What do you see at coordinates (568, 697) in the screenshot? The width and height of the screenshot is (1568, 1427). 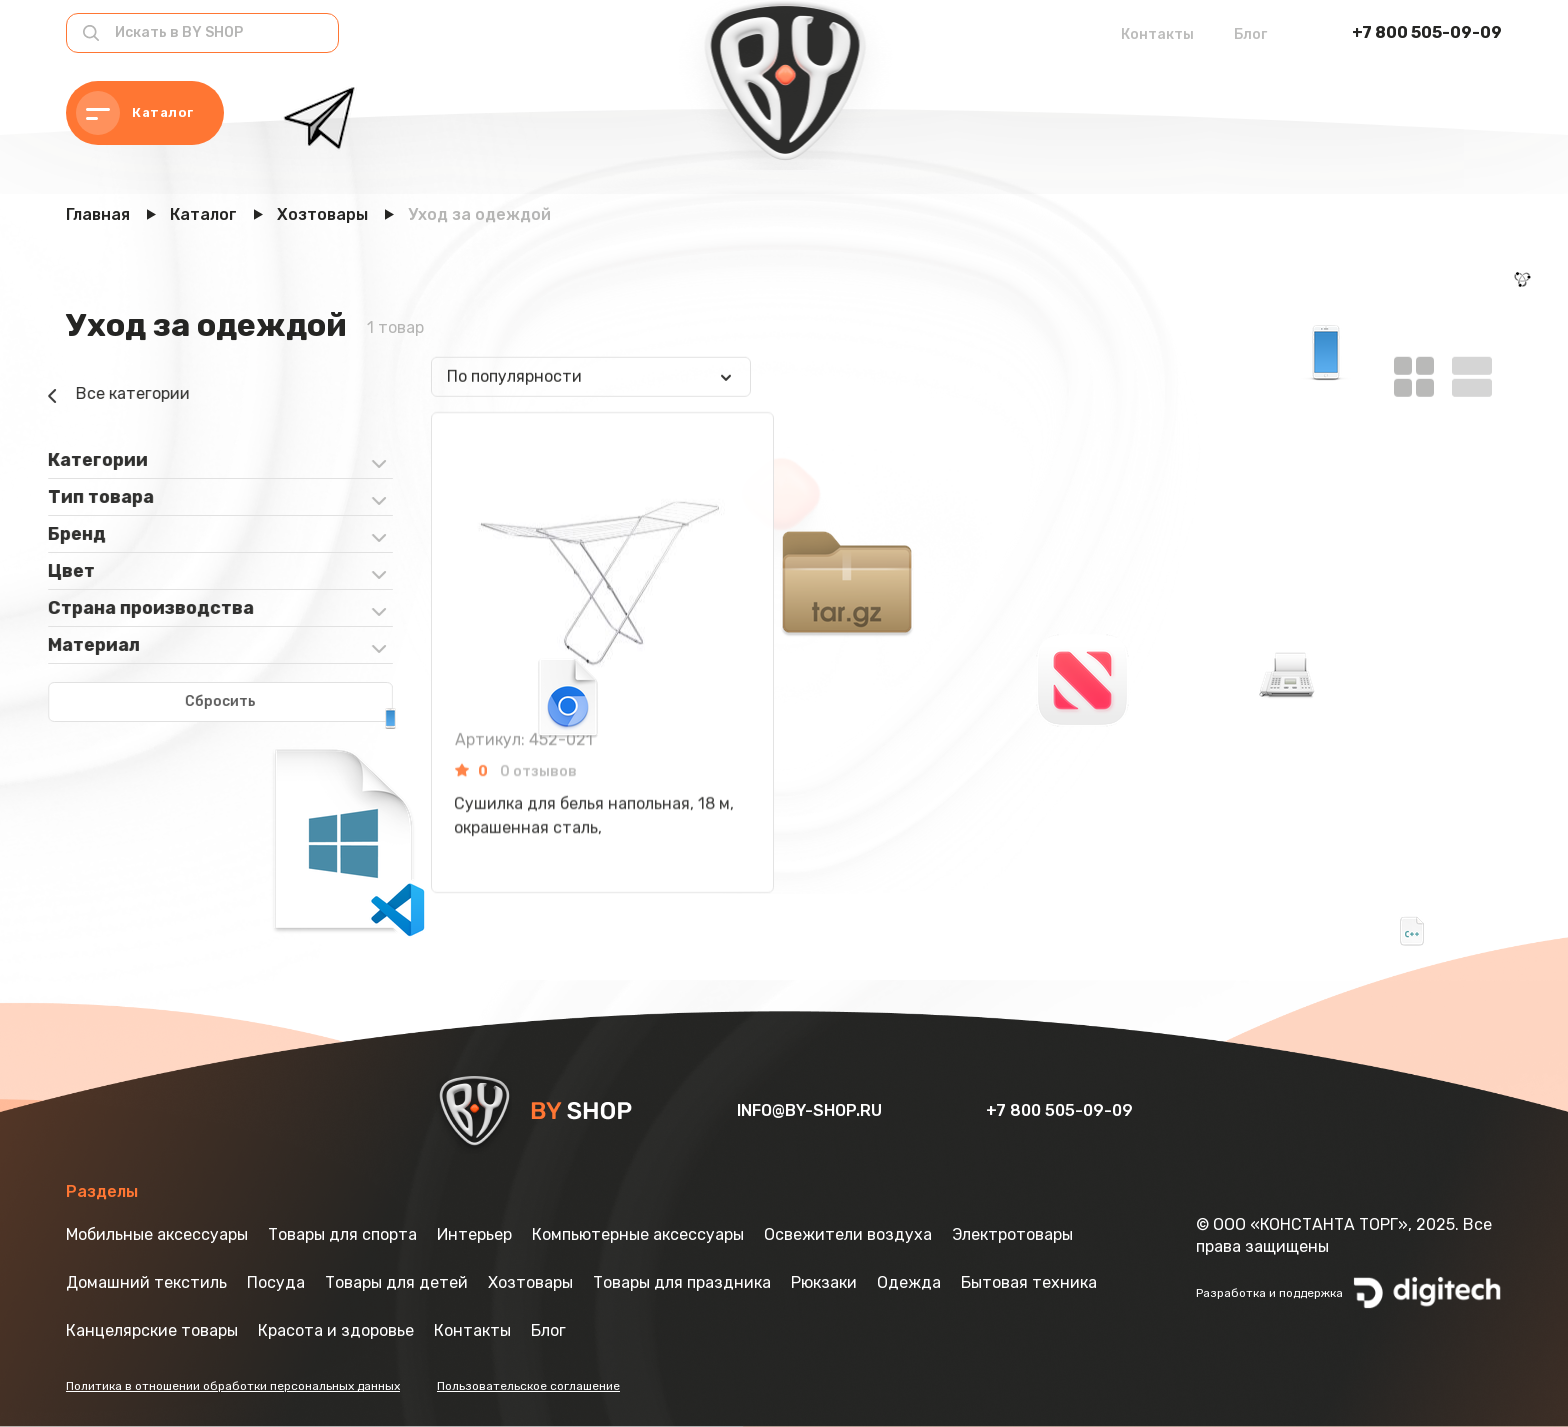 I see `open a document in chromium browser` at bounding box center [568, 697].